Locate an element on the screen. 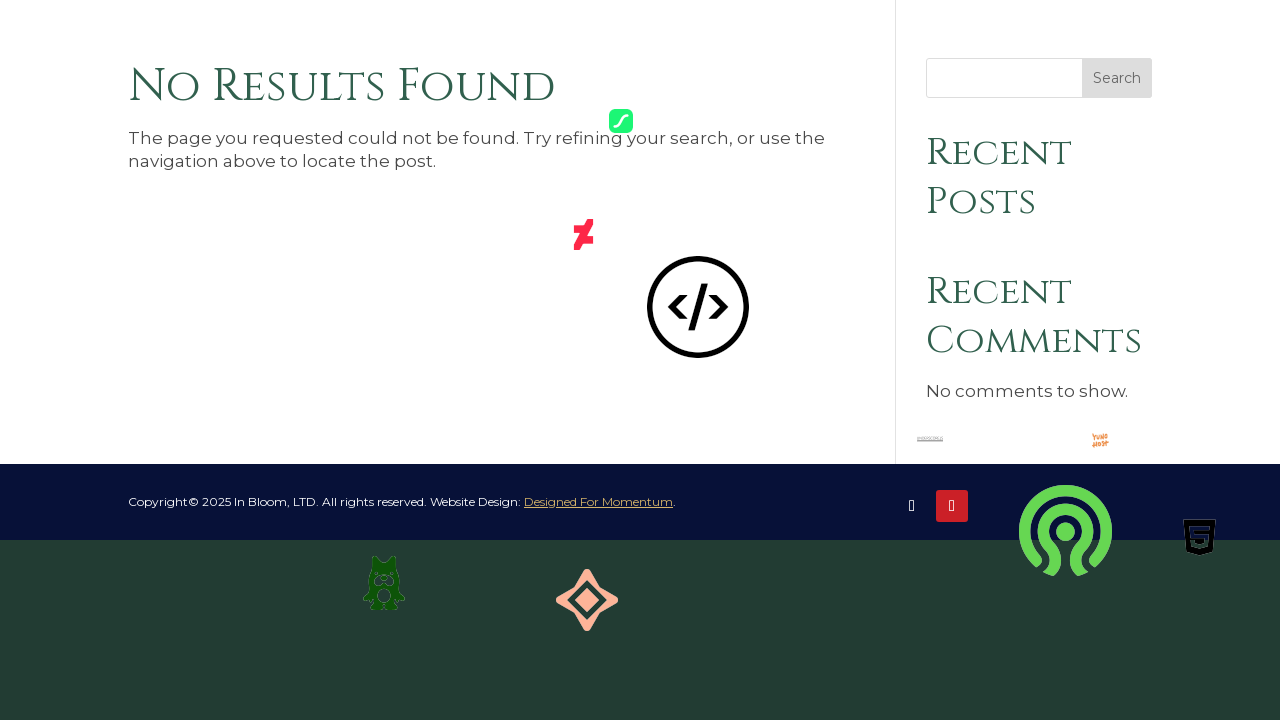  ceph distributed storage platform logo is located at coordinates (1065, 530).